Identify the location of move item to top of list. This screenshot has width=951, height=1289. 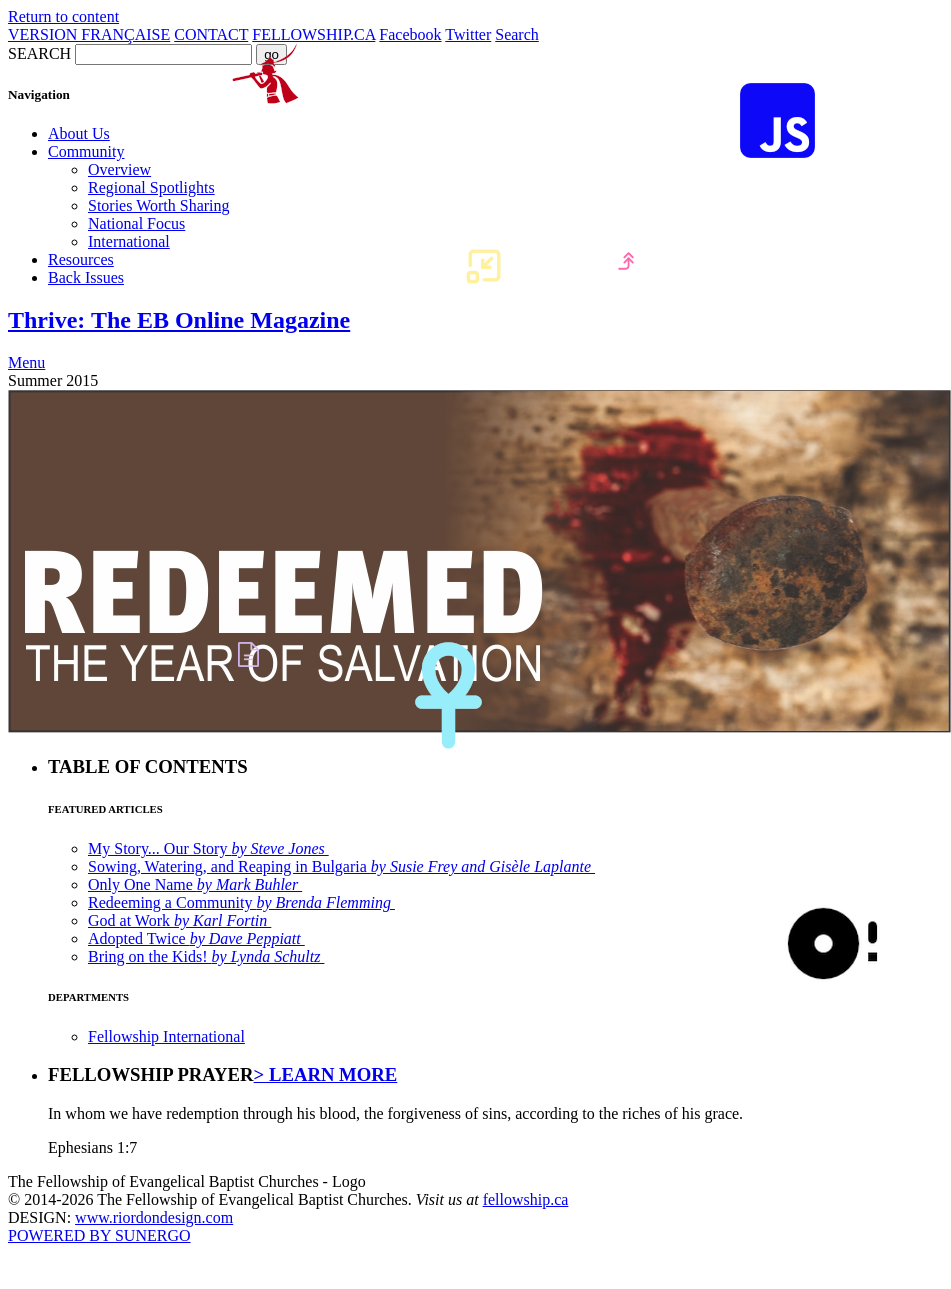
(626, 261).